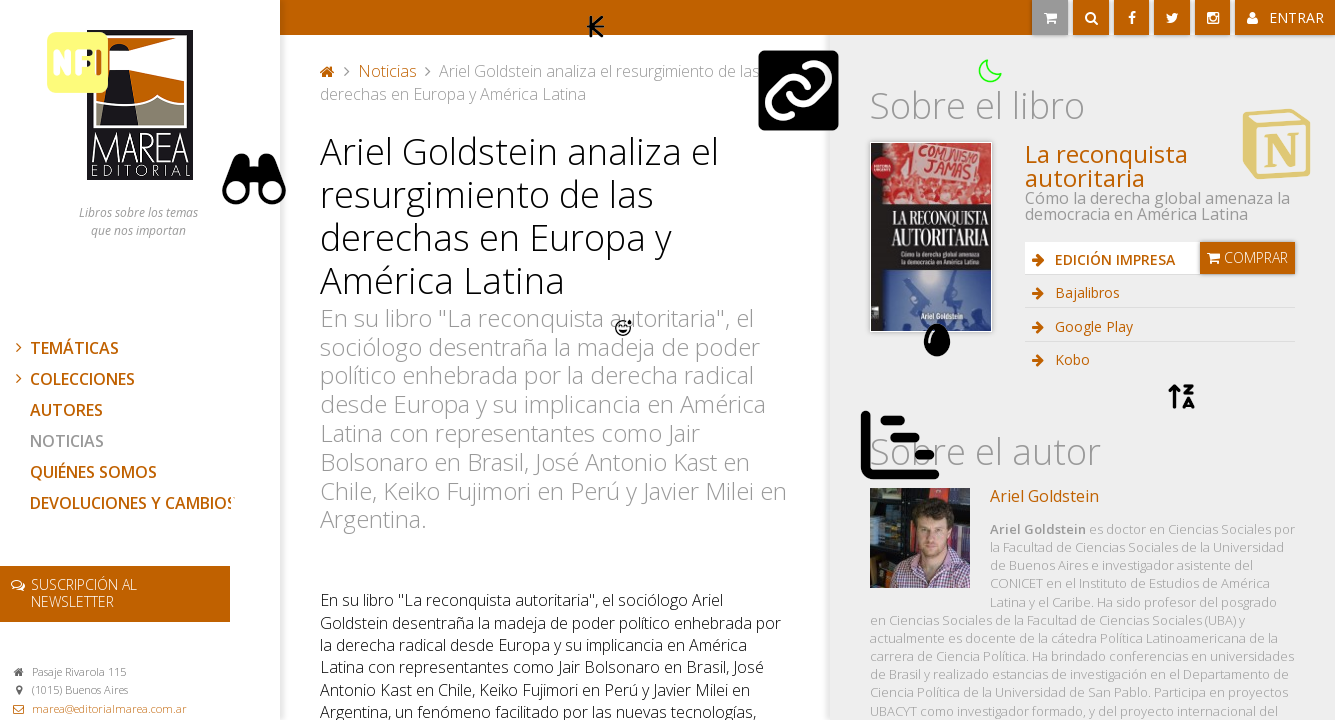 Image resolution: width=1335 pixels, height=720 pixels. What do you see at coordinates (77, 62) in the screenshot?
I see `indicates non-food items category` at bounding box center [77, 62].